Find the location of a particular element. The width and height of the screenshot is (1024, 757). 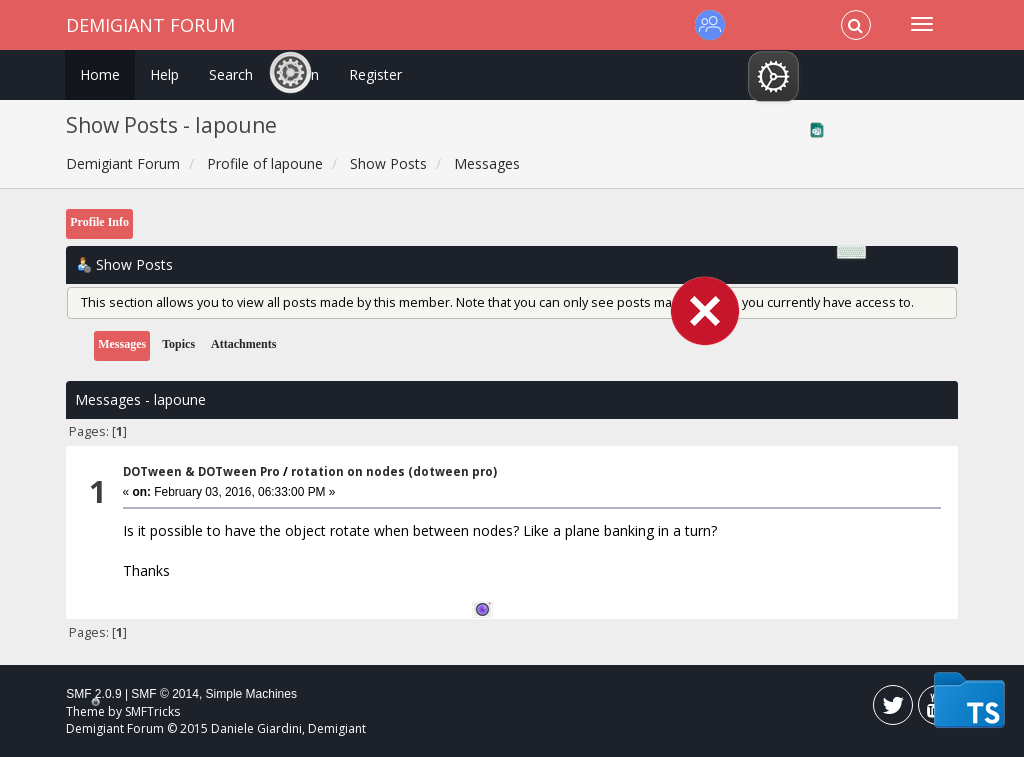

keyboard connected and ready is located at coordinates (851, 252).